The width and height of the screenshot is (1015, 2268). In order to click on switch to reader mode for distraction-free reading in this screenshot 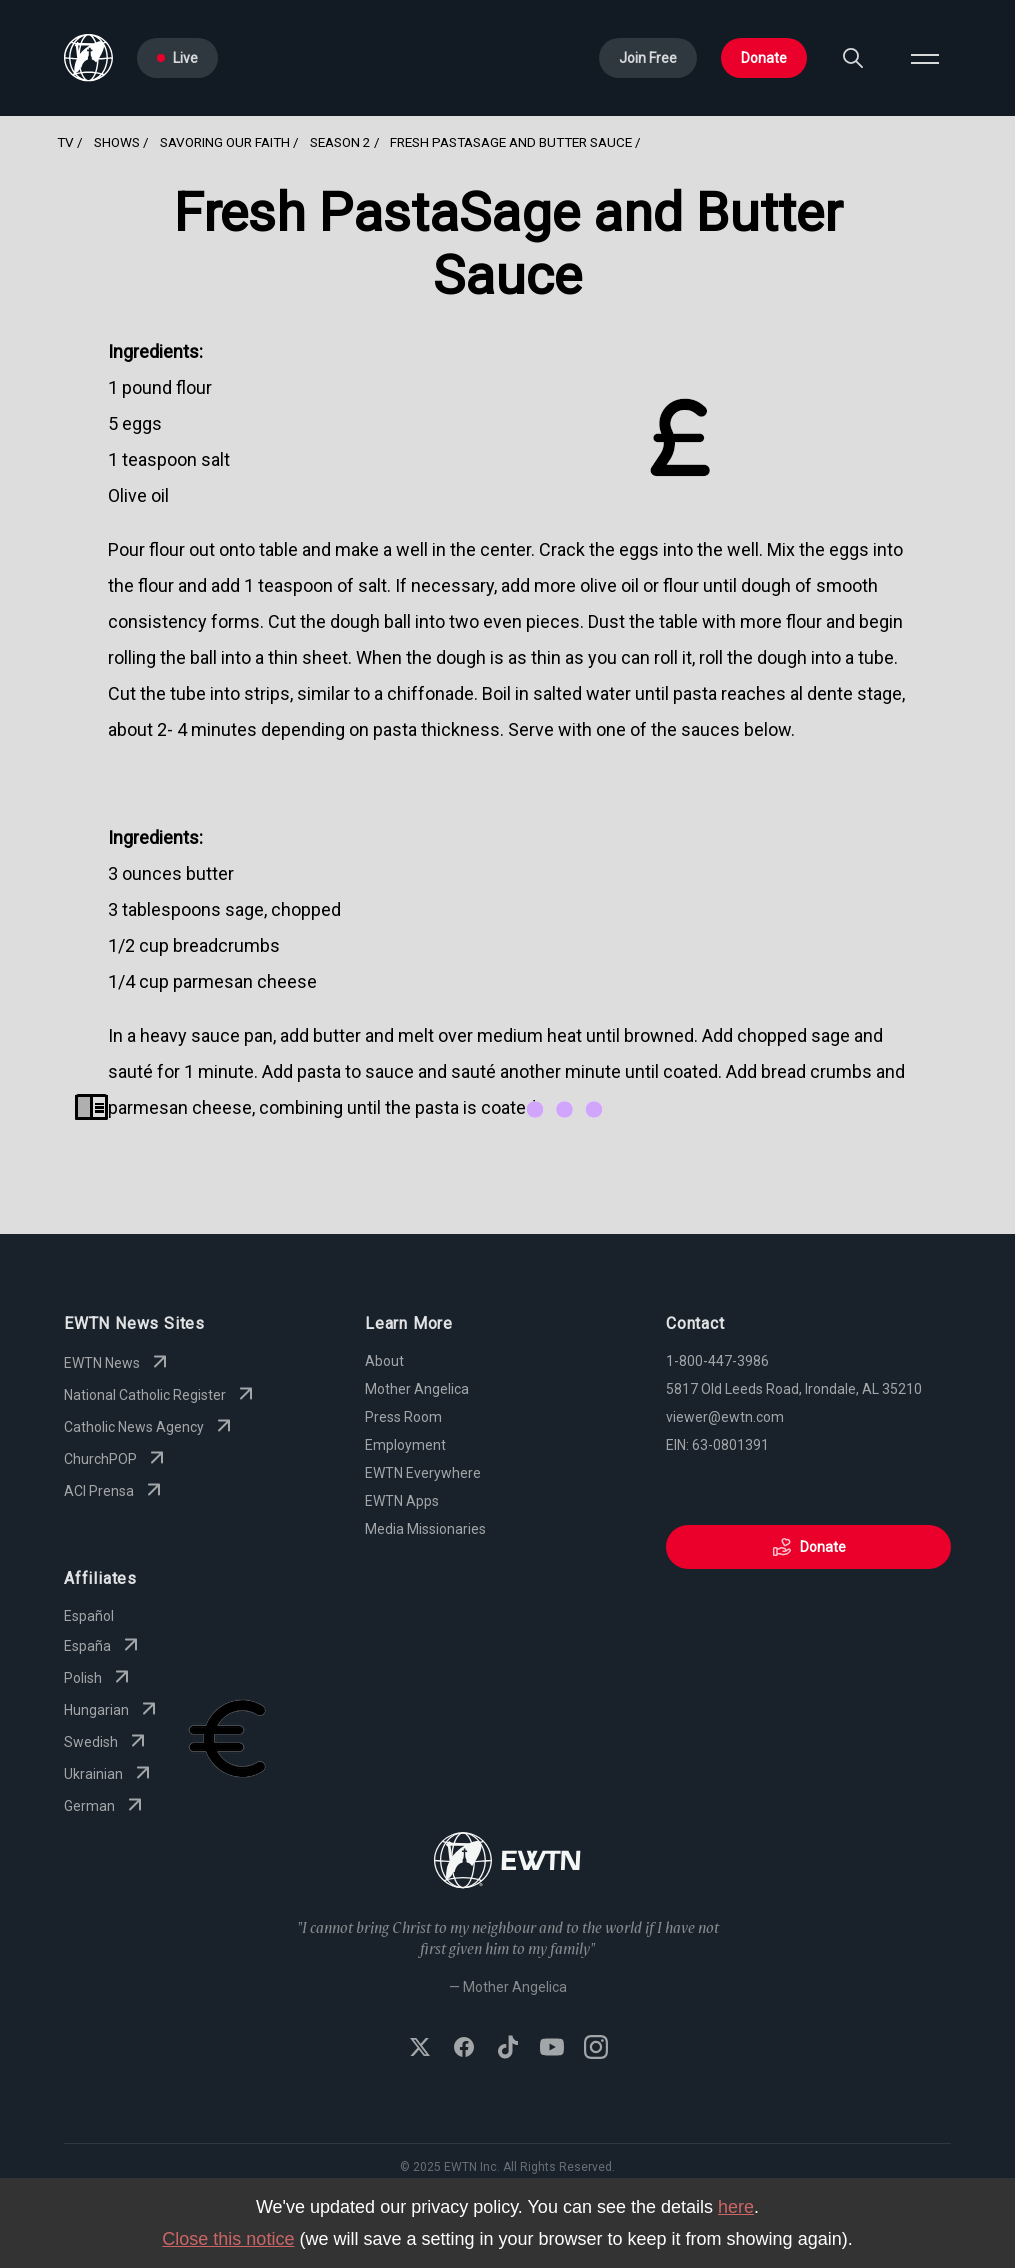, I will do `click(91, 1106)`.